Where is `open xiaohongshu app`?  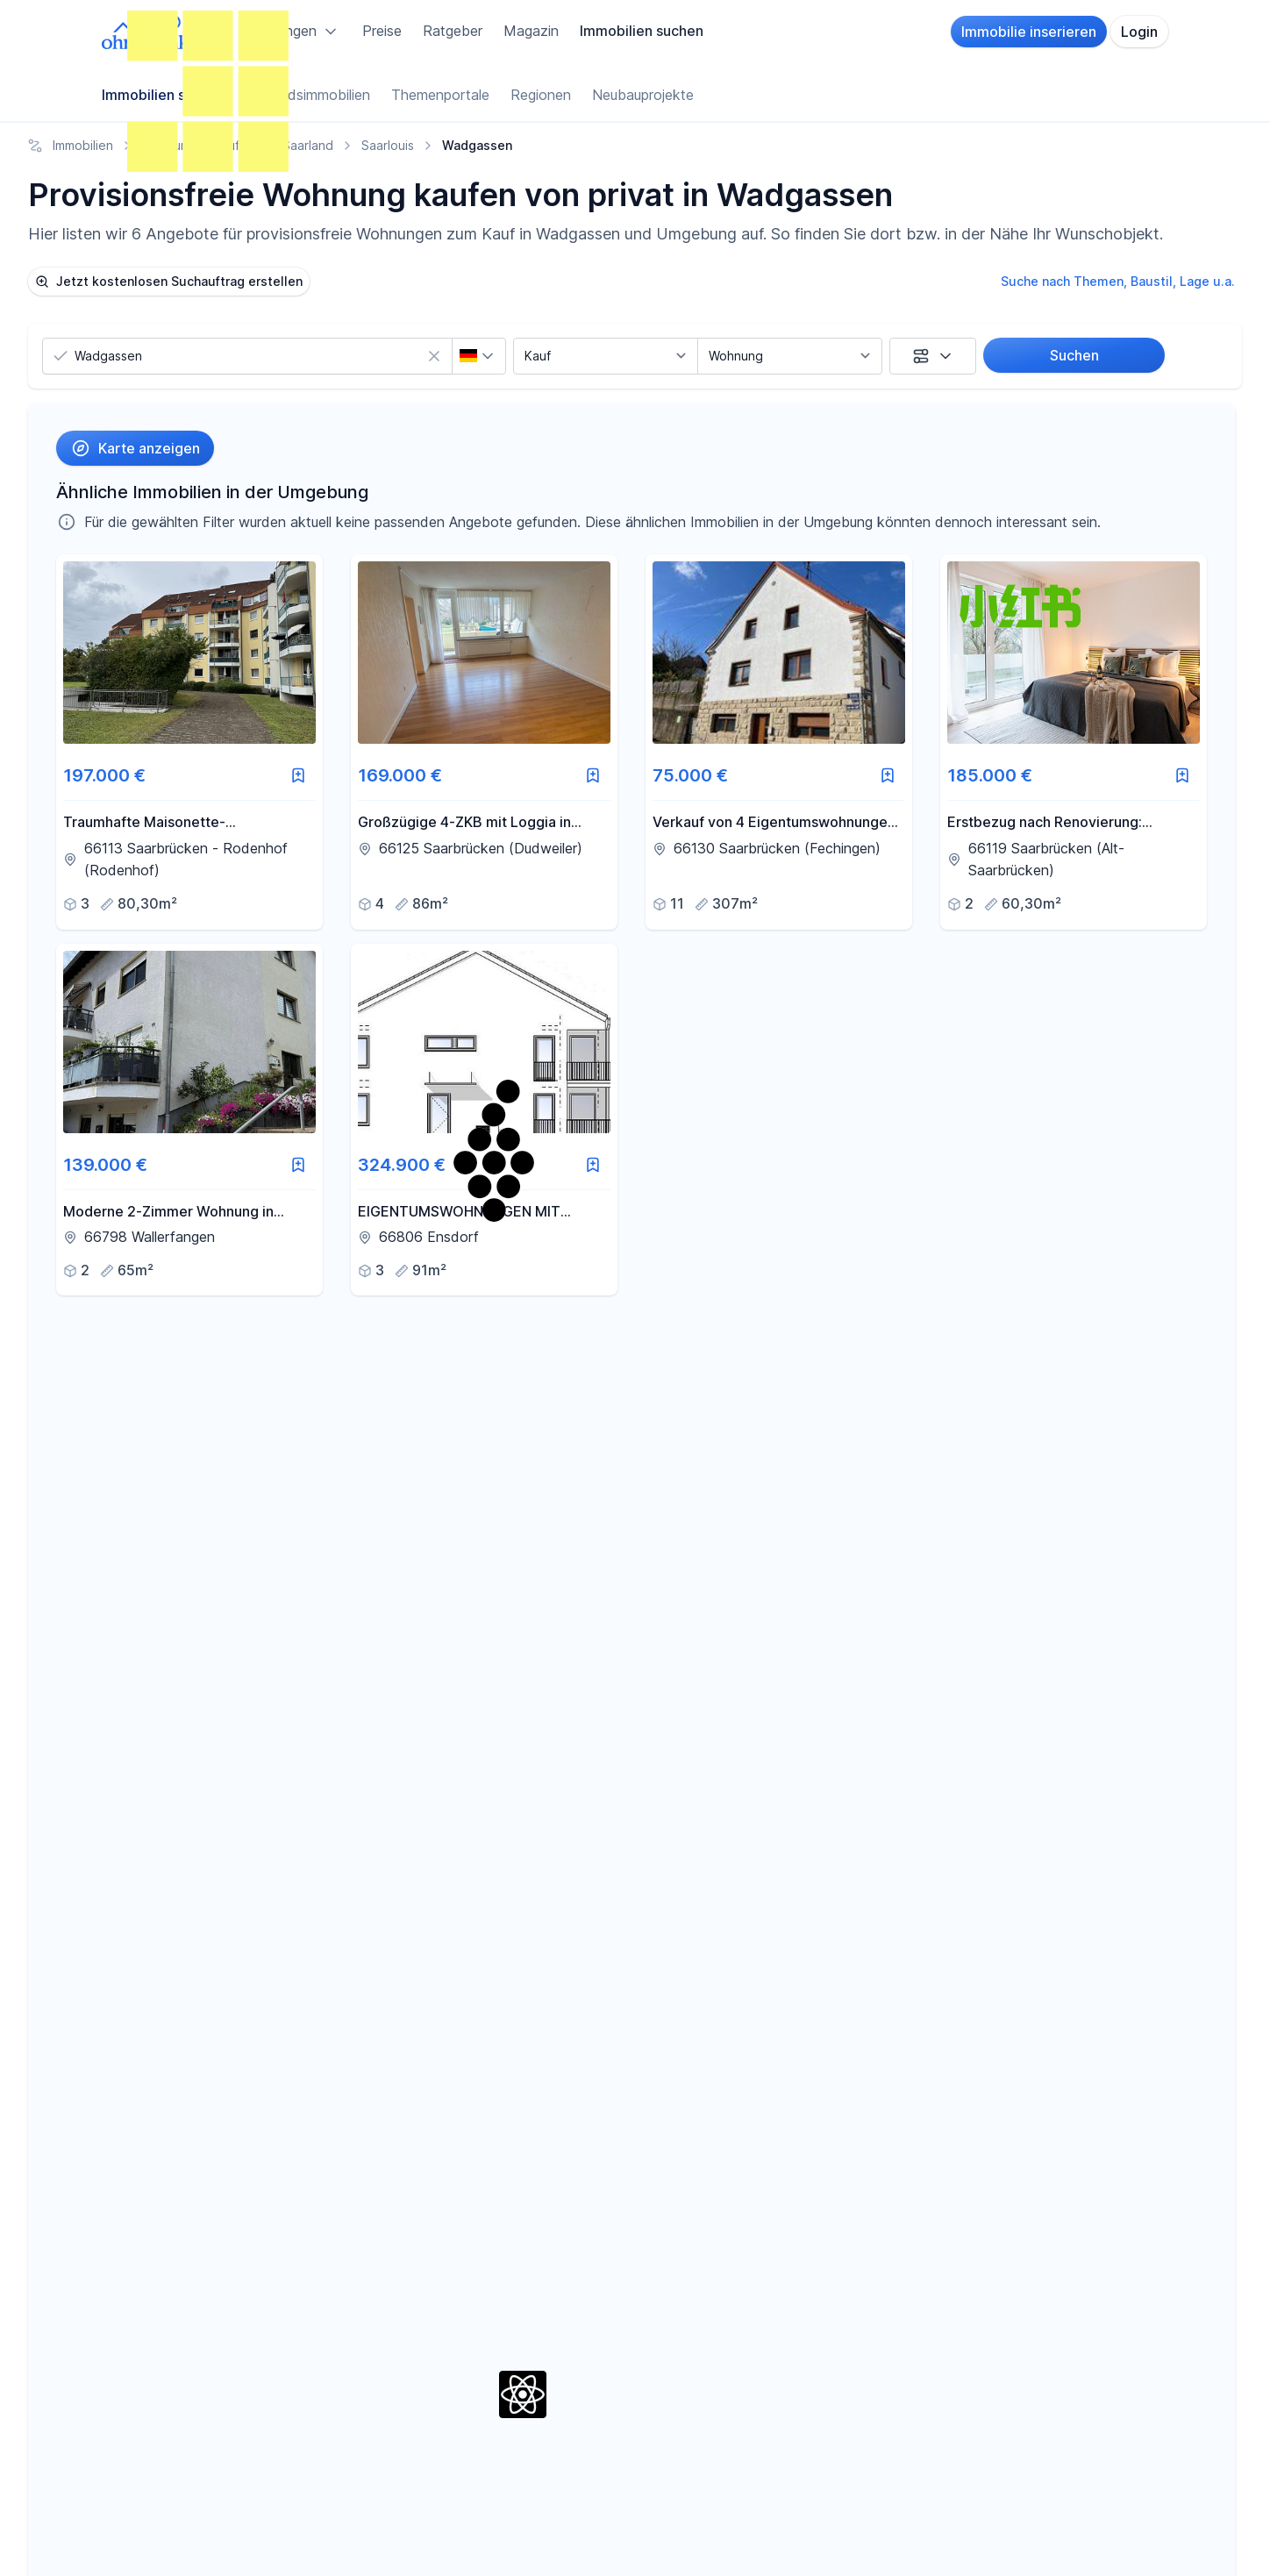 open xiaohongshu app is located at coordinates (1020, 606).